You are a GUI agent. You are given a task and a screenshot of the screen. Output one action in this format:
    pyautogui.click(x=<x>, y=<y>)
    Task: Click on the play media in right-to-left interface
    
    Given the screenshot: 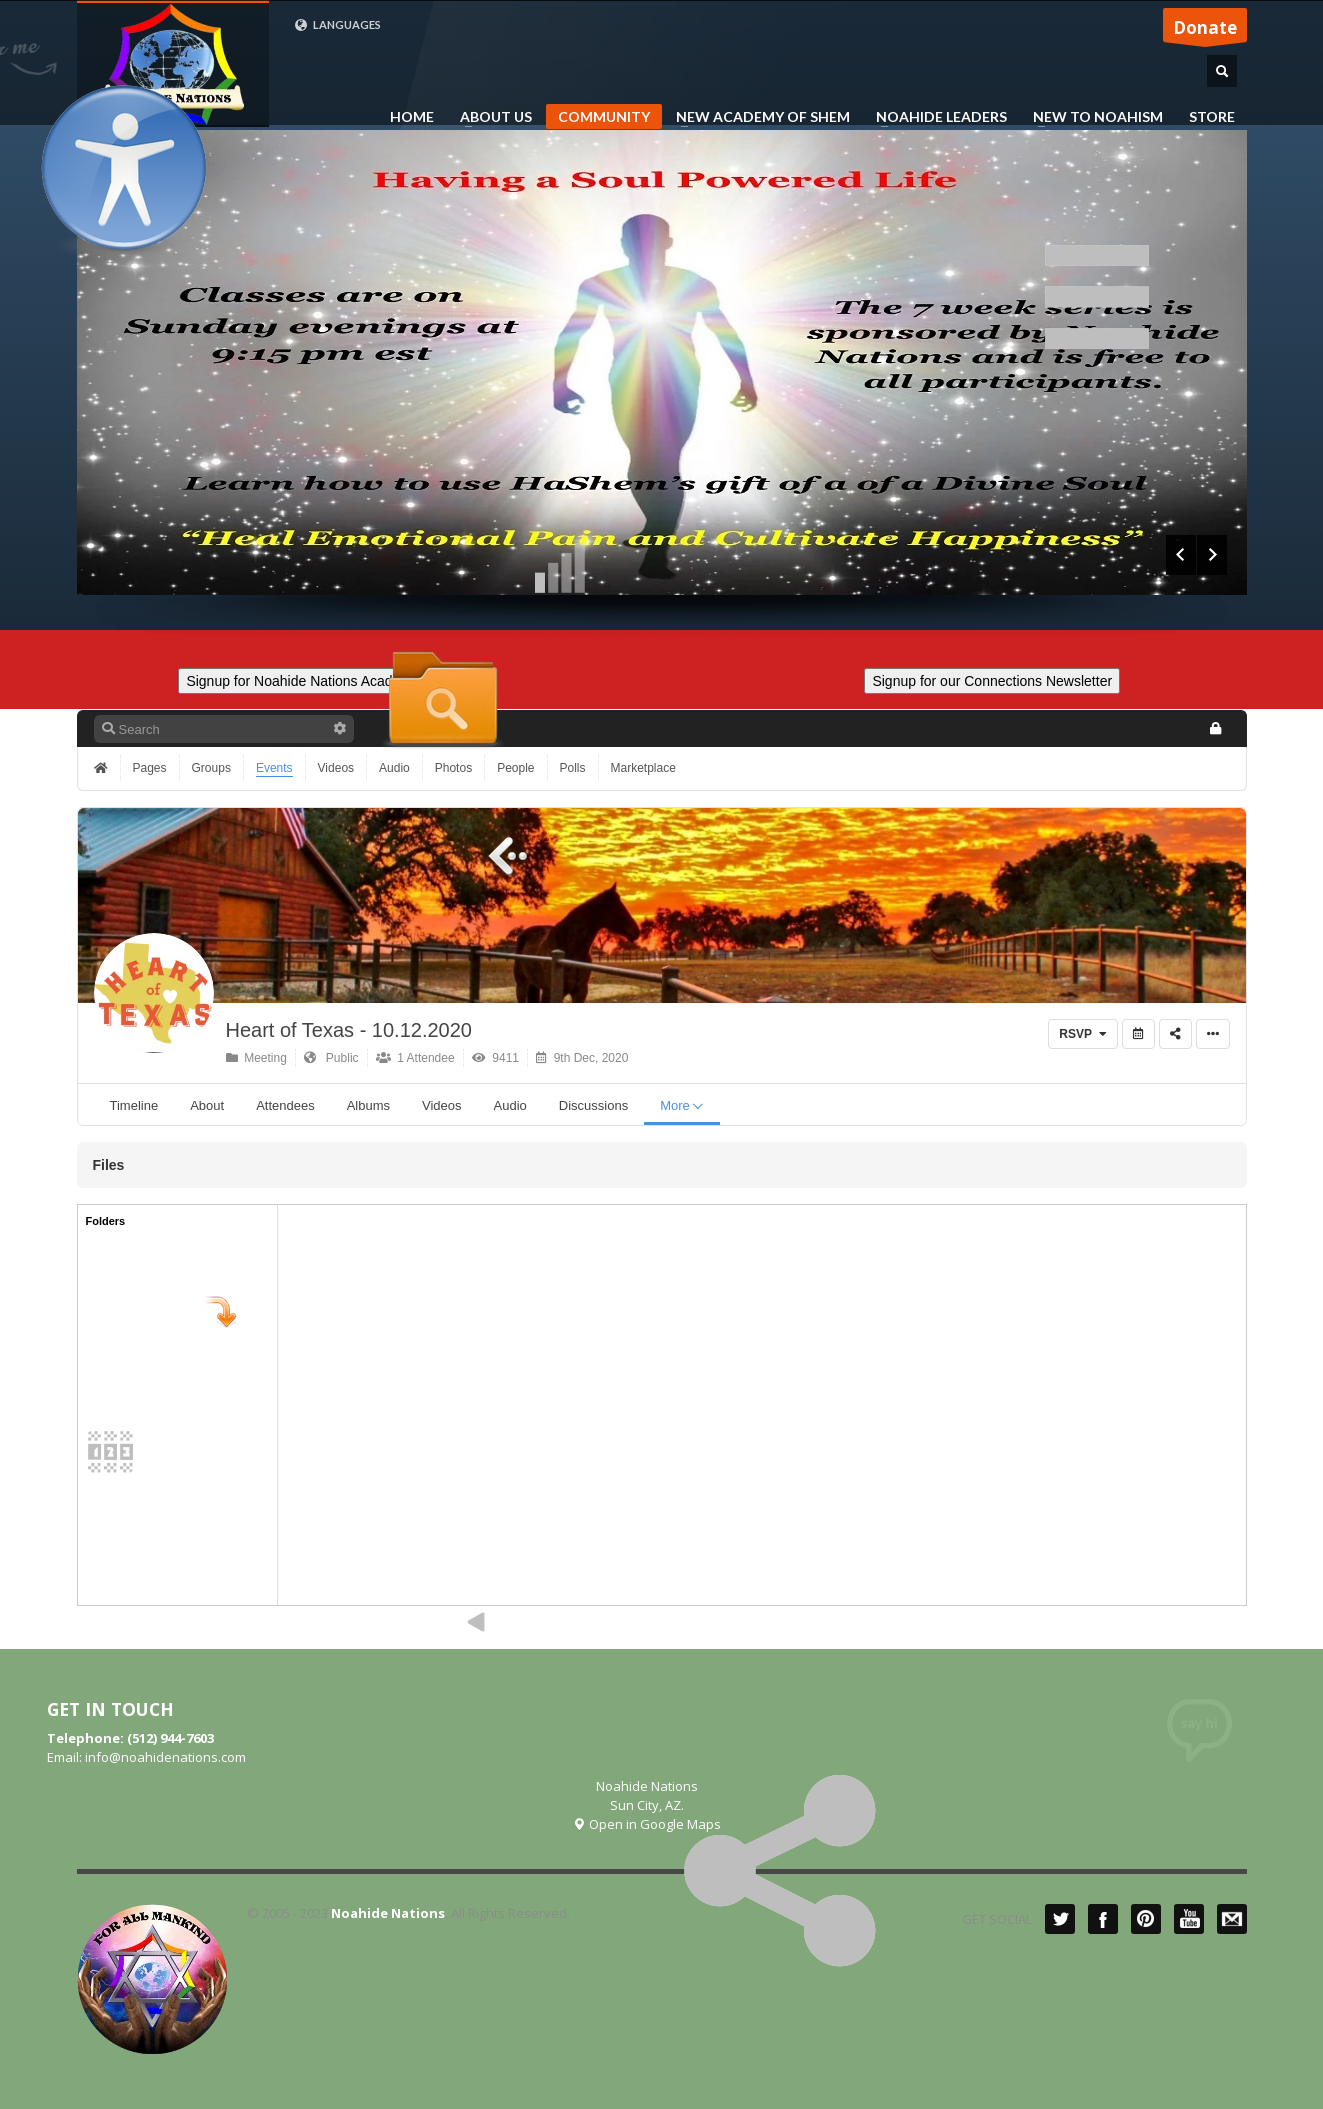 What is the action you would take?
    pyautogui.click(x=477, y=1622)
    